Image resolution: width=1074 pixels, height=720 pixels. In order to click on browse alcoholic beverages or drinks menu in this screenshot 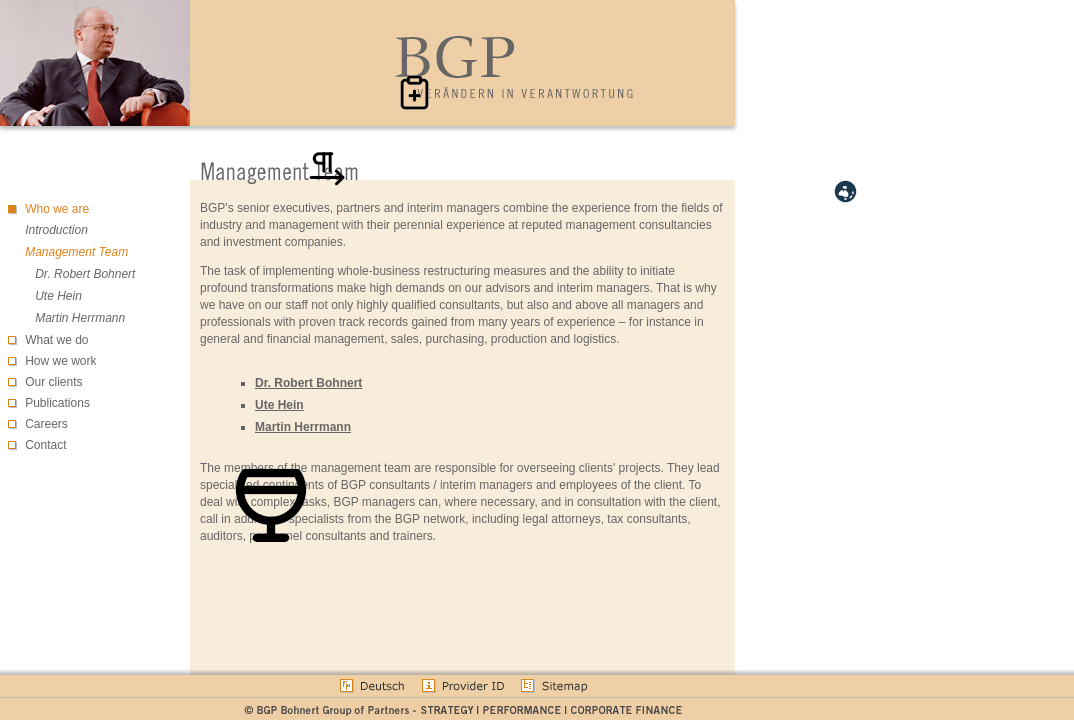, I will do `click(271, 504)`.